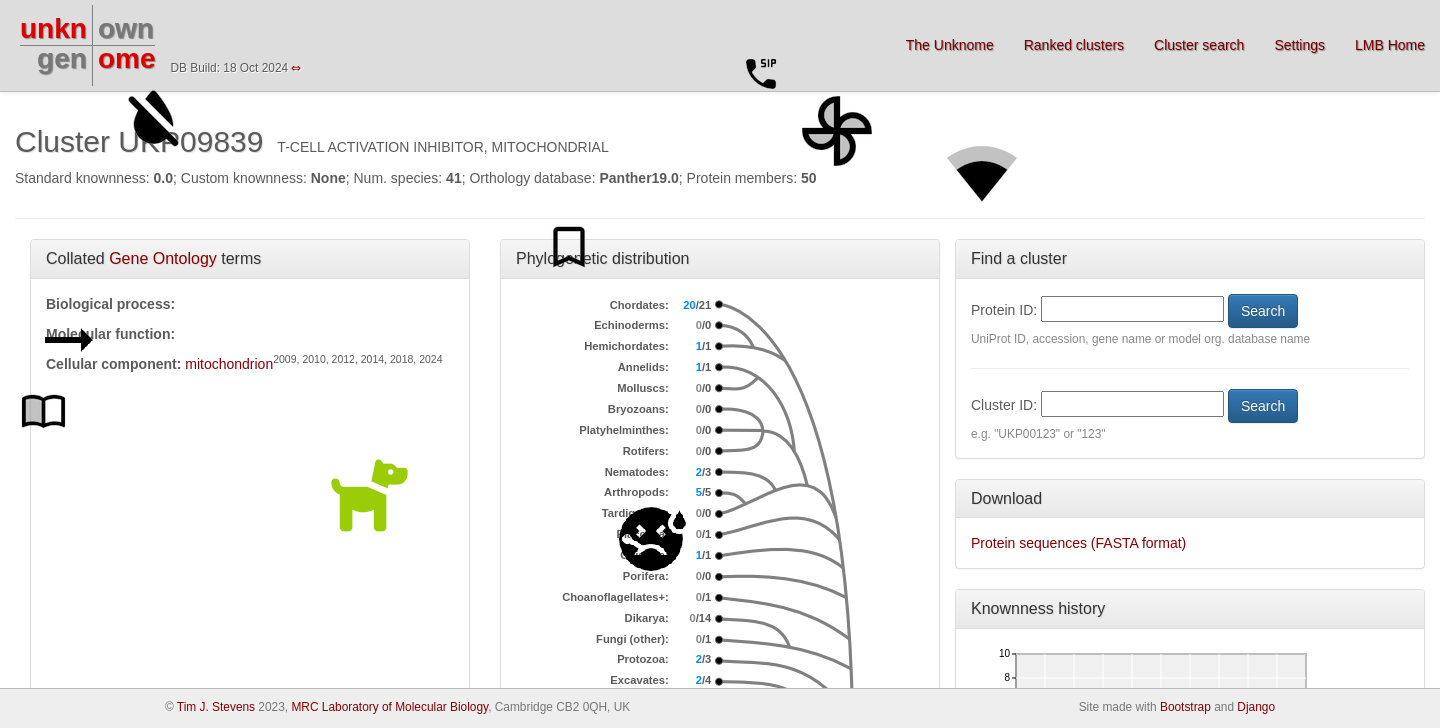 The width and height of the screenshot is (1440, 728). What do you see at coordinates (43, 409) in the screenshot?
I see `import contacts from address book` at bounding box center [43, 409].